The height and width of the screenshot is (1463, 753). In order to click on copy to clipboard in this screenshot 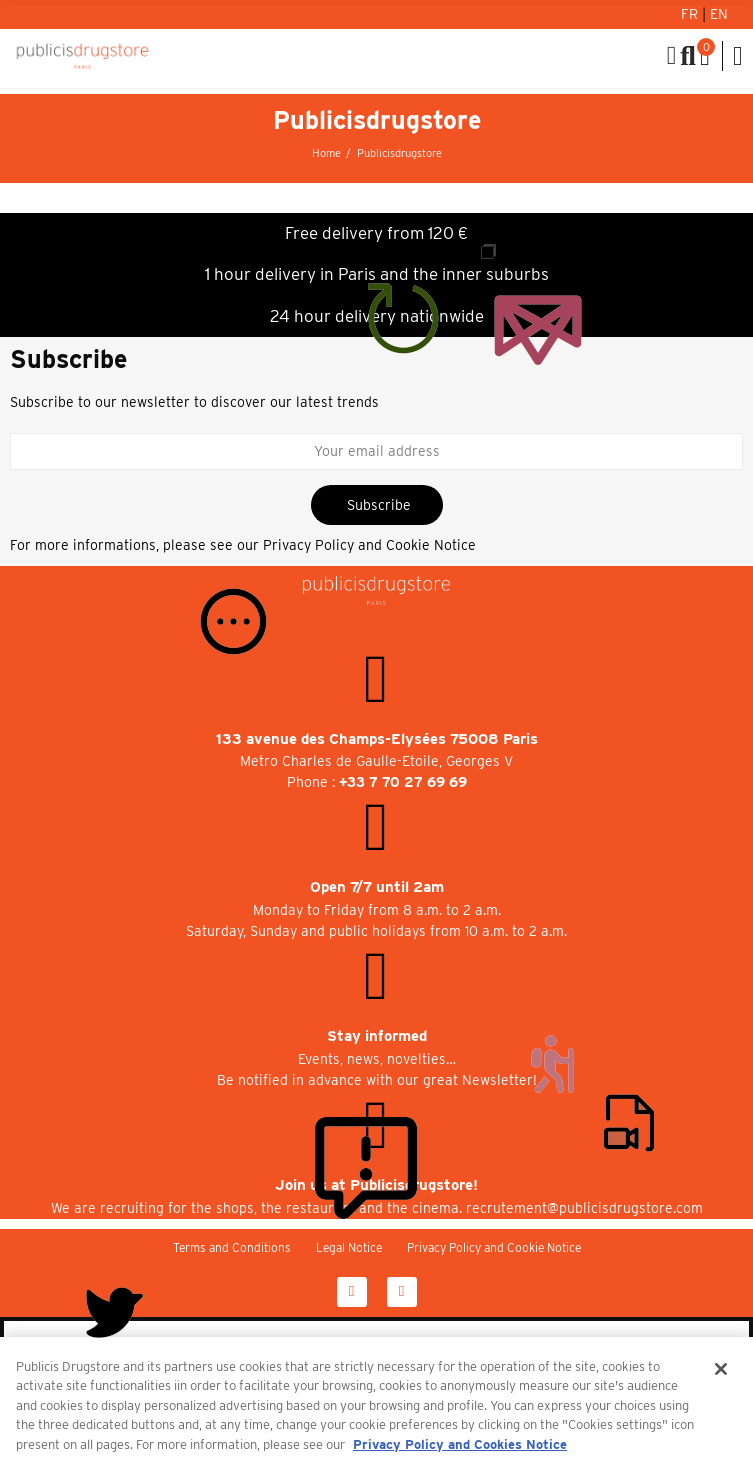, I will do `click(488, 251)`.